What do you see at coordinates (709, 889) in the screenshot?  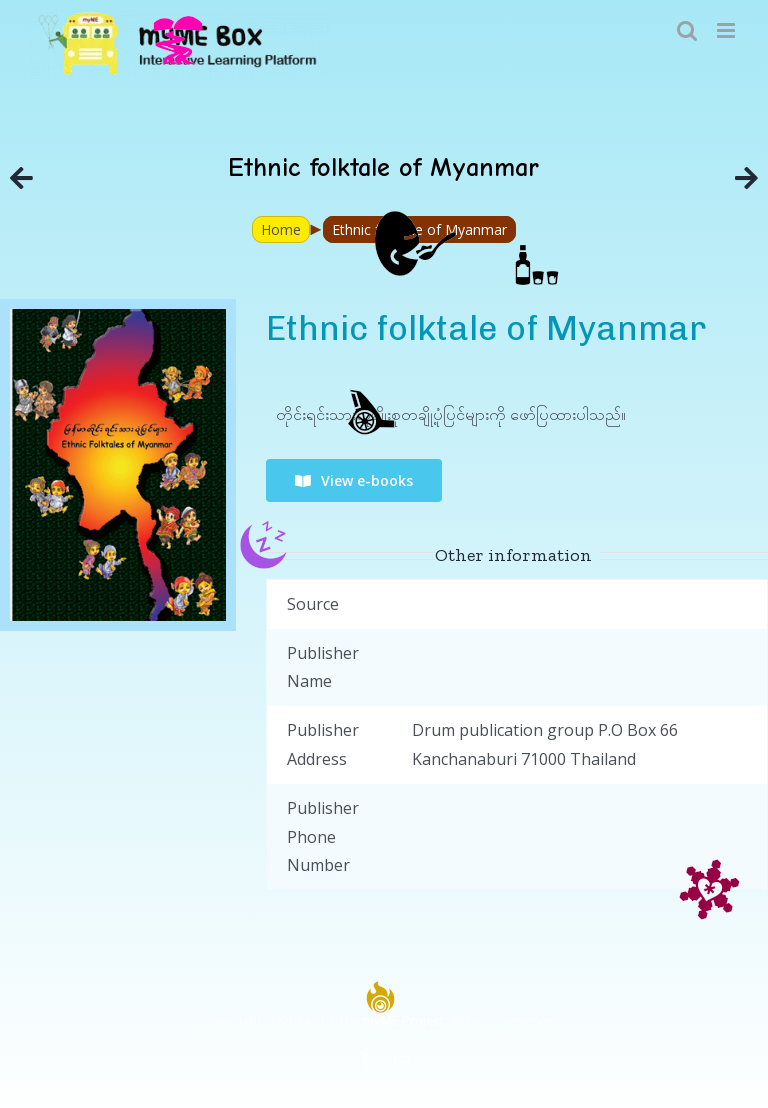 I see `indicates a frozen or cold status effect in gameplay` at bounding box center [709, 889].